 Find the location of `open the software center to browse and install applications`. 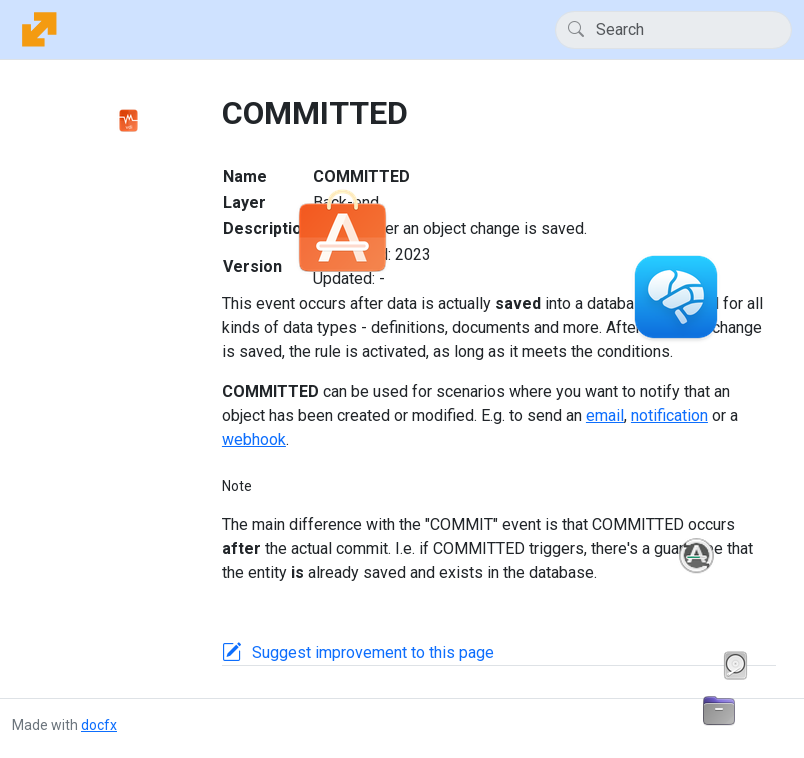

open the software center to browse and install applications is located at coordinates (342, 237).